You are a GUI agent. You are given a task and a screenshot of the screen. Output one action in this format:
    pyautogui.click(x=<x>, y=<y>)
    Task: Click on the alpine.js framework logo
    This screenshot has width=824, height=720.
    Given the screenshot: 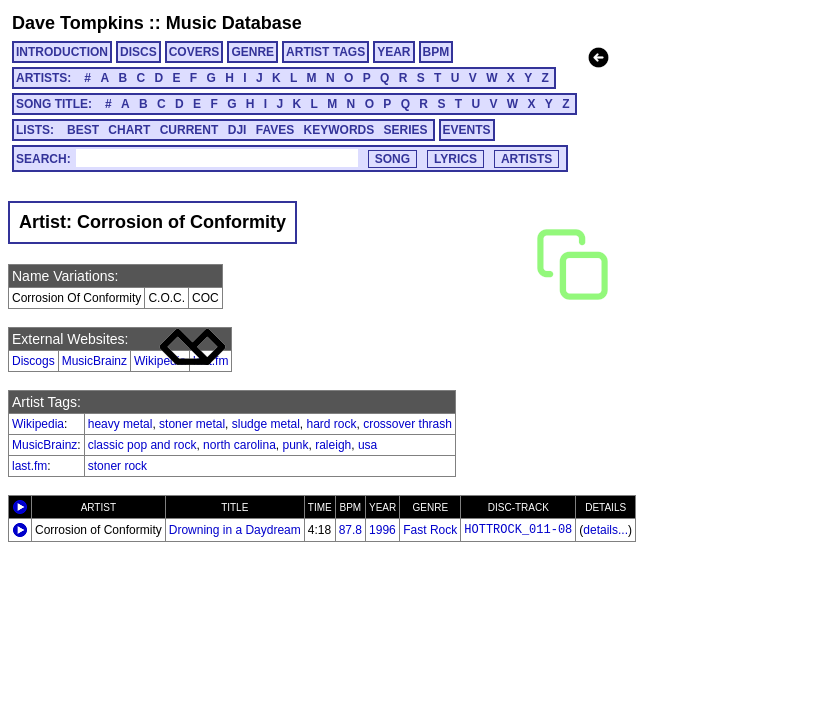 What is the action you would take?
    pyautogui.click(x=192, y=348)
    